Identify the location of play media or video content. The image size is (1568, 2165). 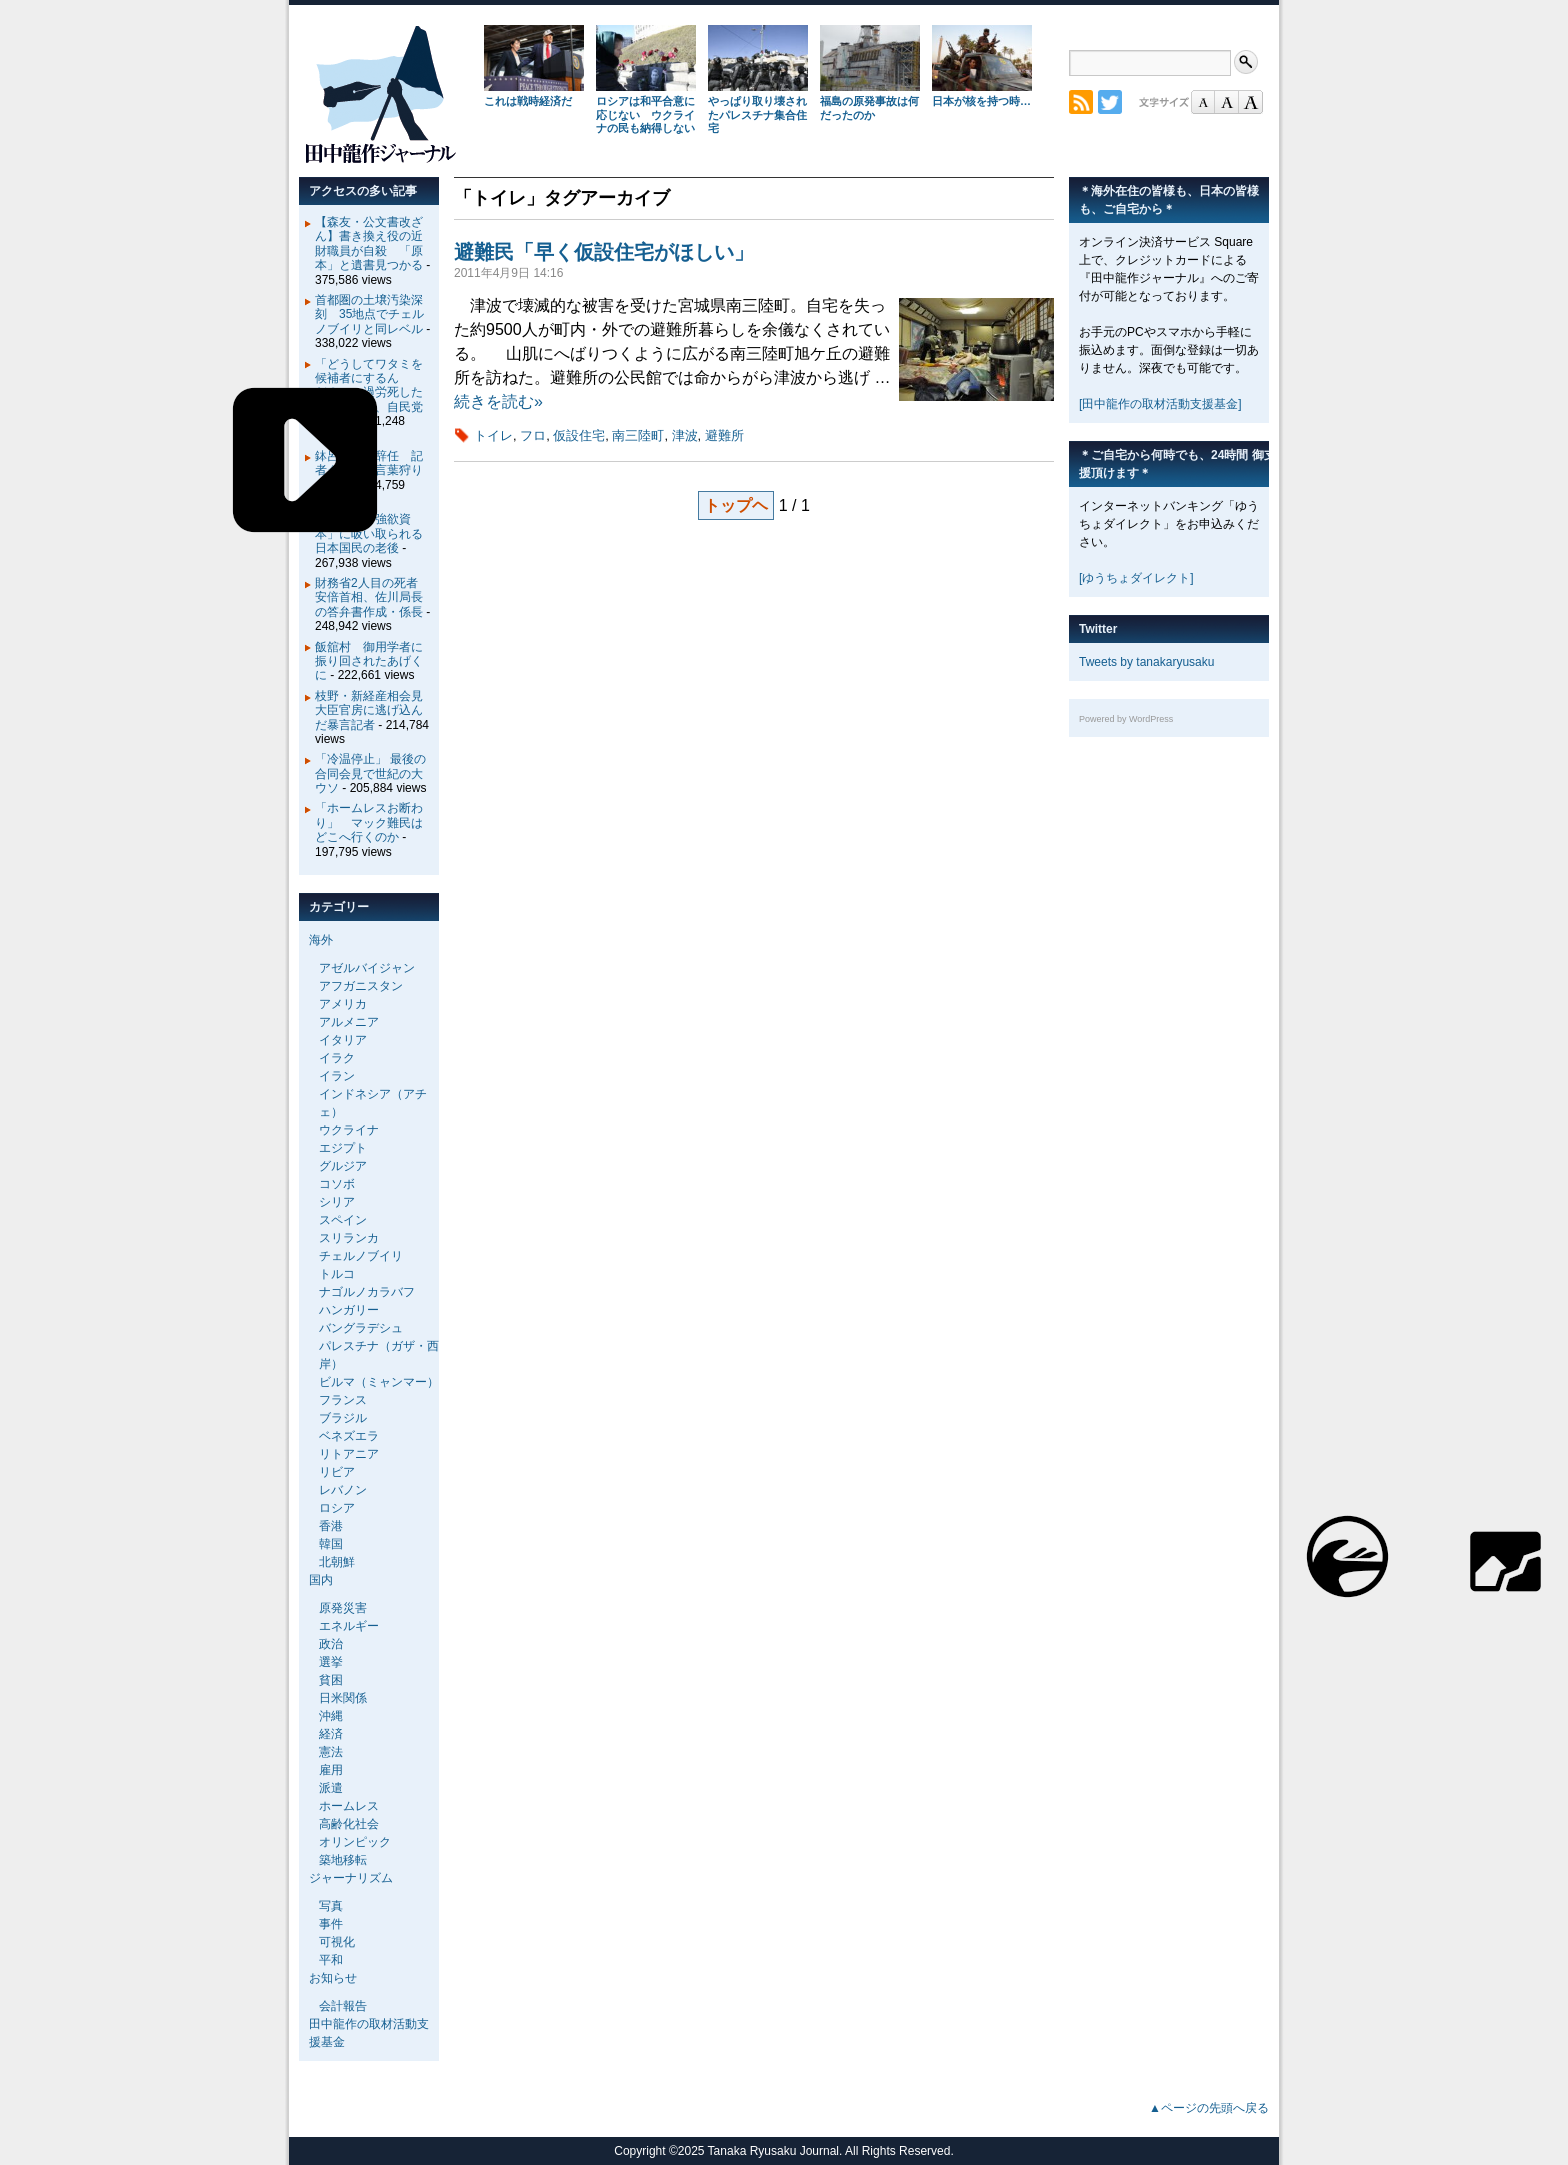
(305, 460).